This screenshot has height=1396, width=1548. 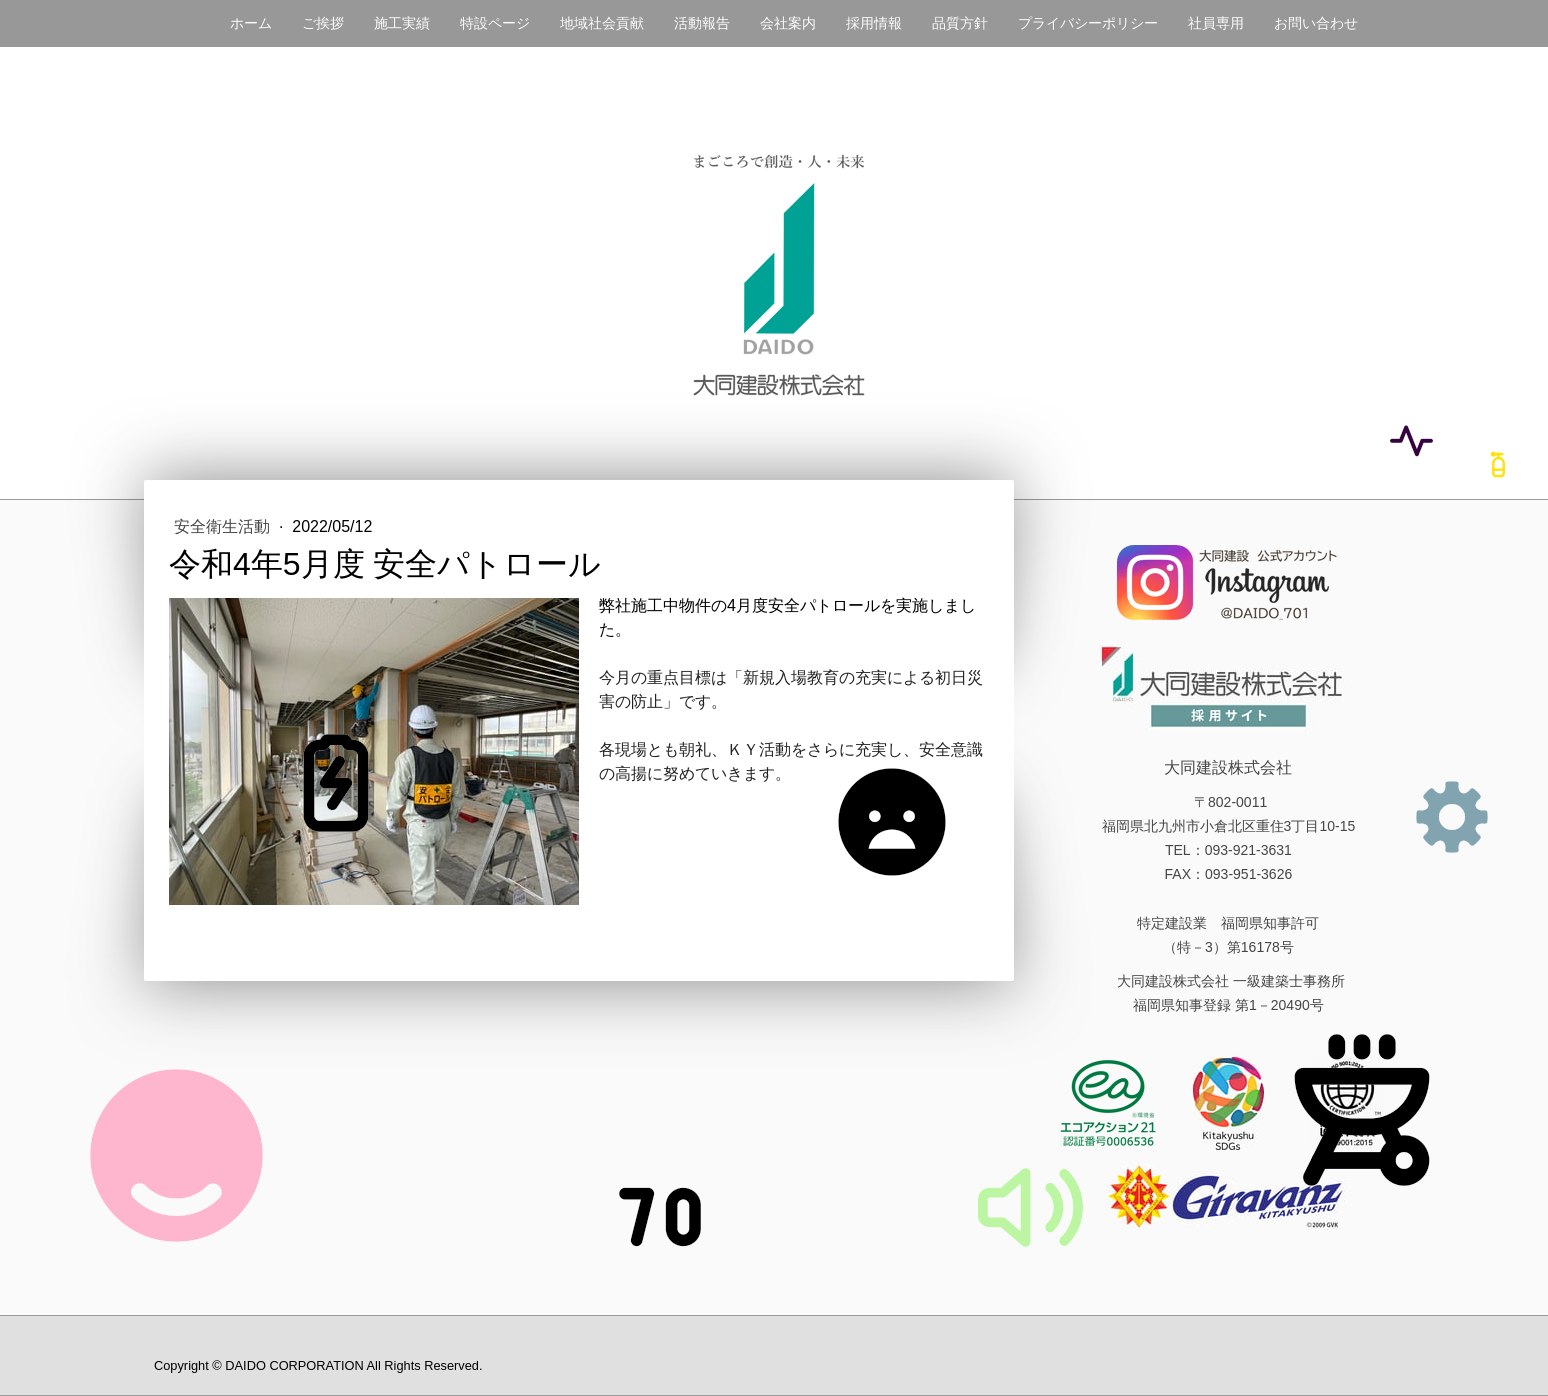 What do you see at coordinates (1452, 817) in the screenshot?
I see `open settings menu` at bounding box center [1452, 817].